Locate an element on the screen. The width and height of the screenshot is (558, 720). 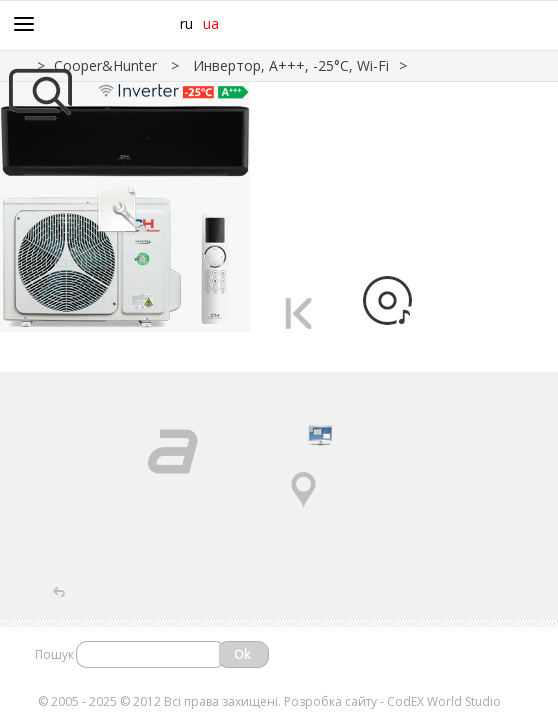
audio CD or music disc is located at coordinates (387, 300).